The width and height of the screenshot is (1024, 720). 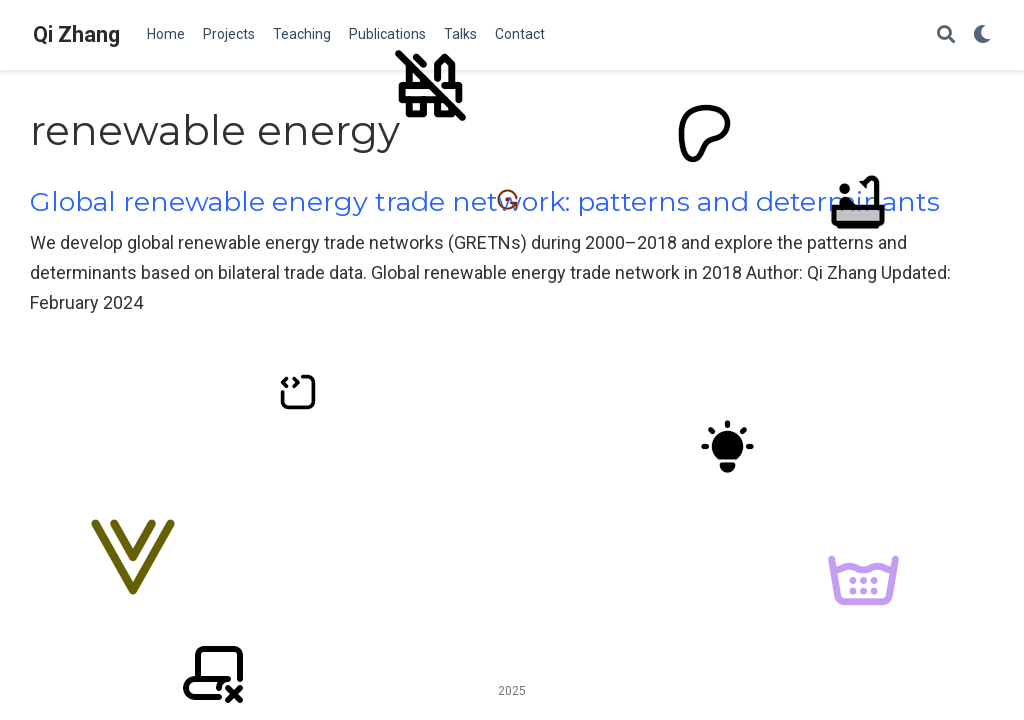 What do you see at coordinates (213, 673) in the screenshot?
I see `remove or delete a script` at bounding box center [213, 673].